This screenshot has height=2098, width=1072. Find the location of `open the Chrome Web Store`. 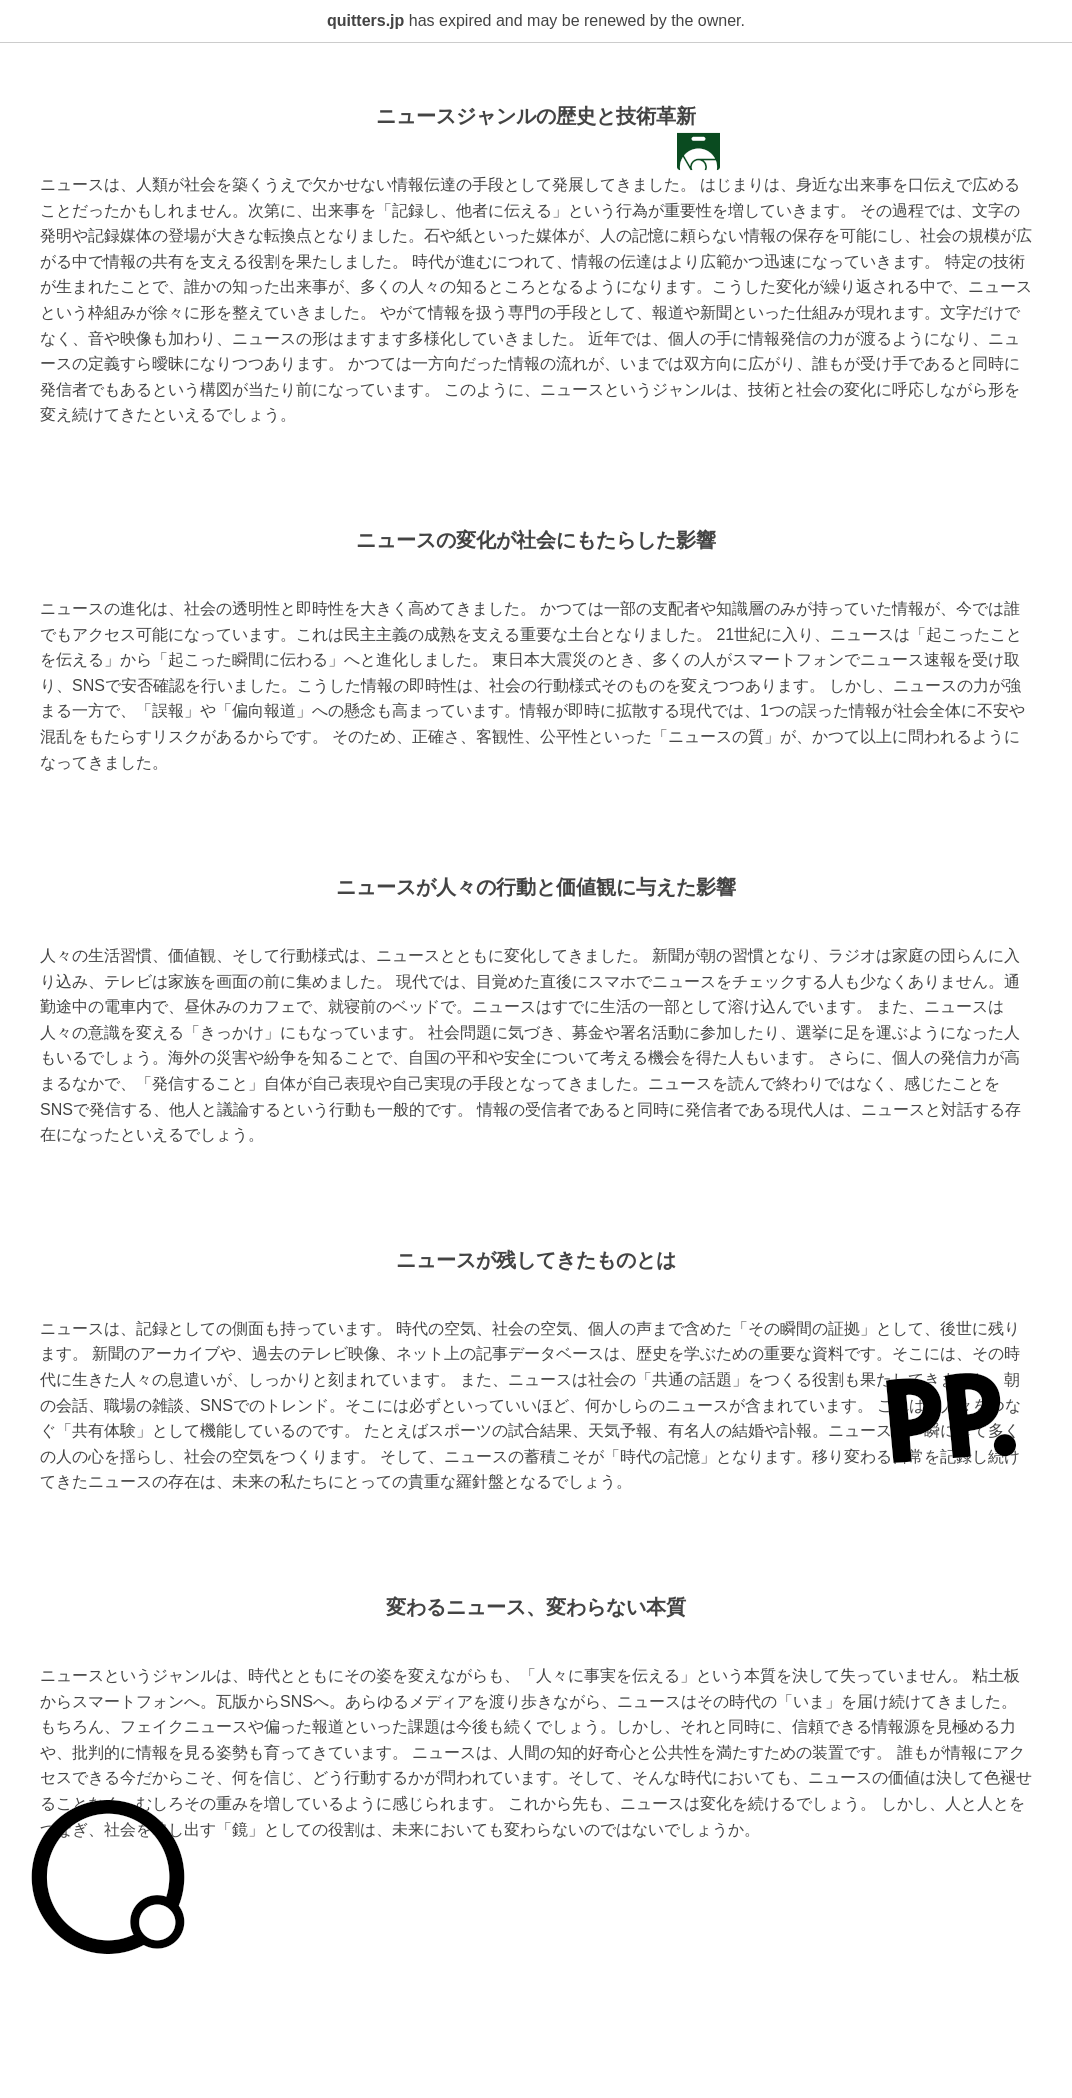

open the Chrome Web Store is located at coordinates (698, 151).